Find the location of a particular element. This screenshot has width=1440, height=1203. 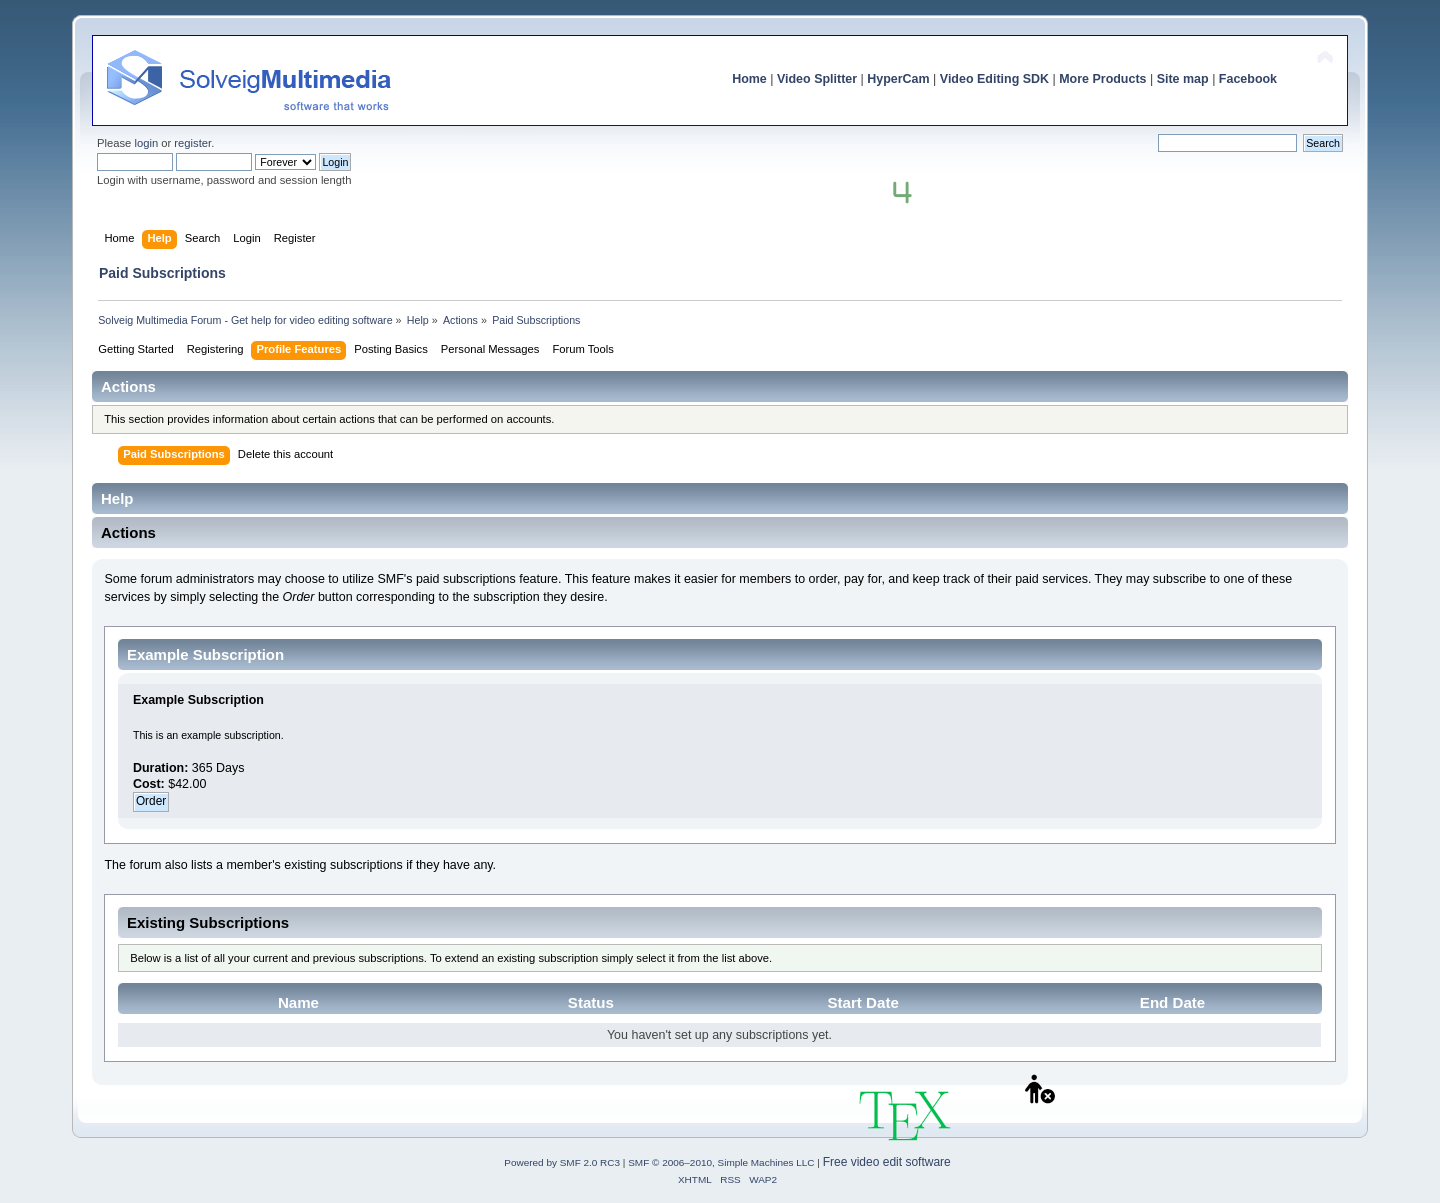

TeX typesetting system logo is located at coordinates (905, 1116).